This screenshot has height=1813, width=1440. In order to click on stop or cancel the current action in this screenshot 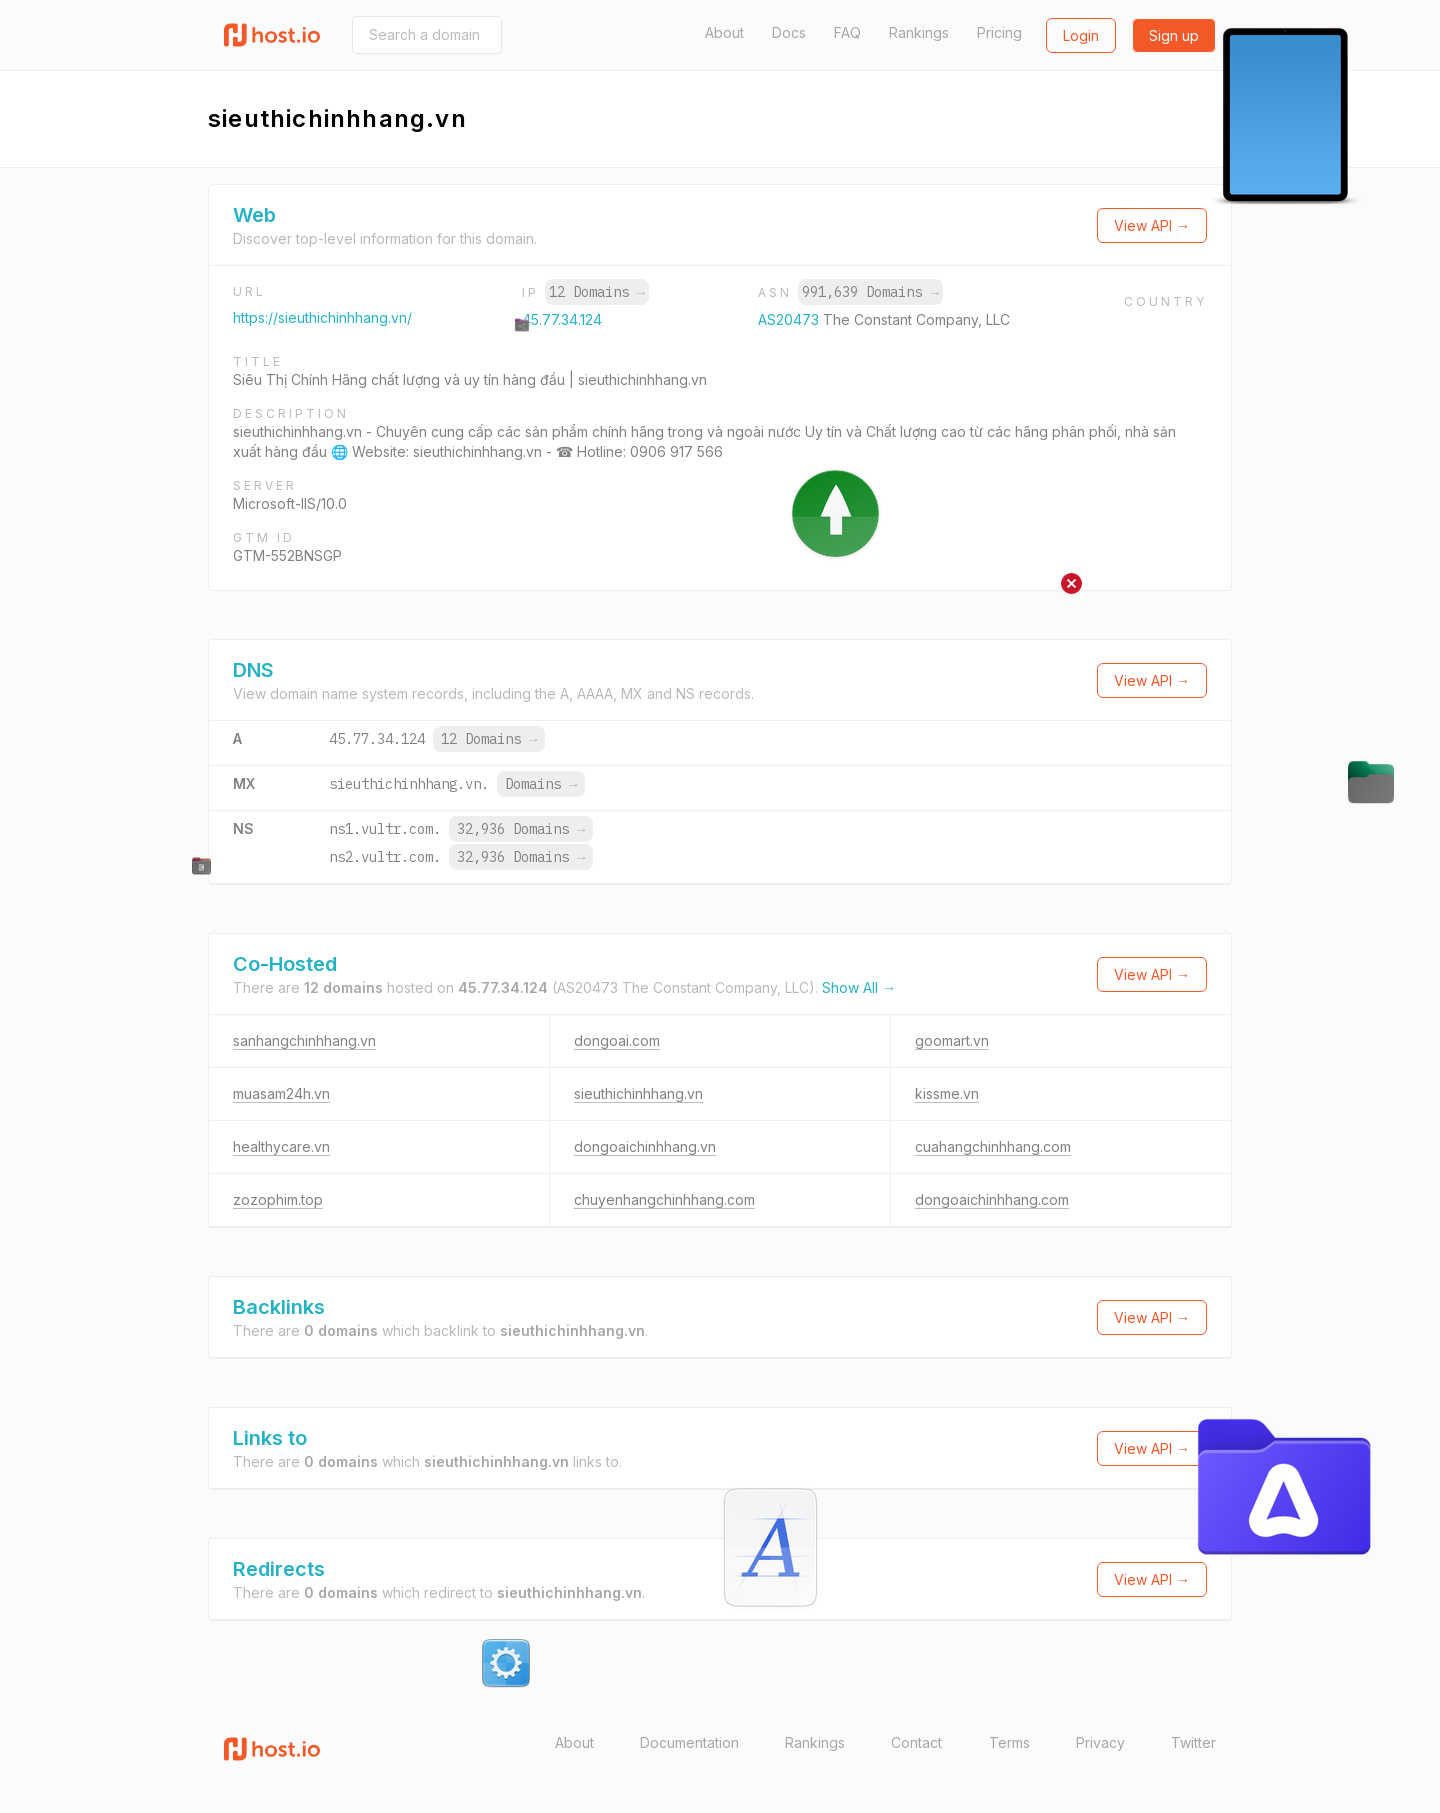, I will do `click(1071, 583)`.